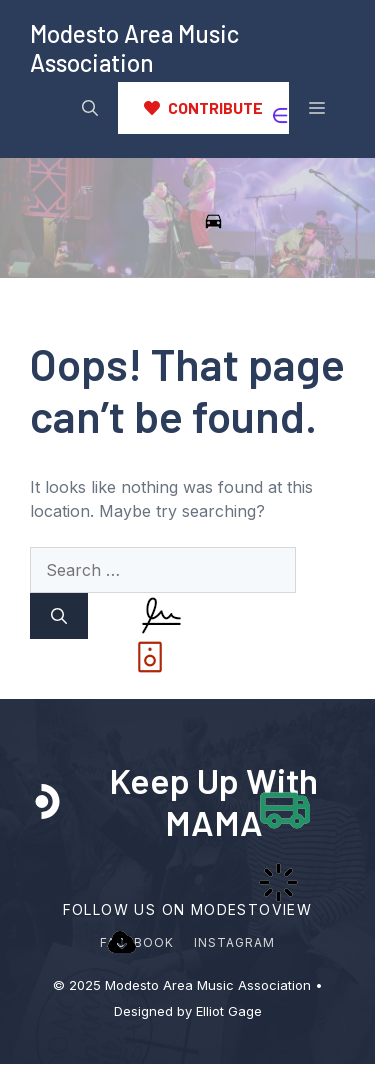  What do you see at coordinates (150, 657) in the screenshot?
I see `adjust speaker or audio output settings` at bounding box center [150, 657].